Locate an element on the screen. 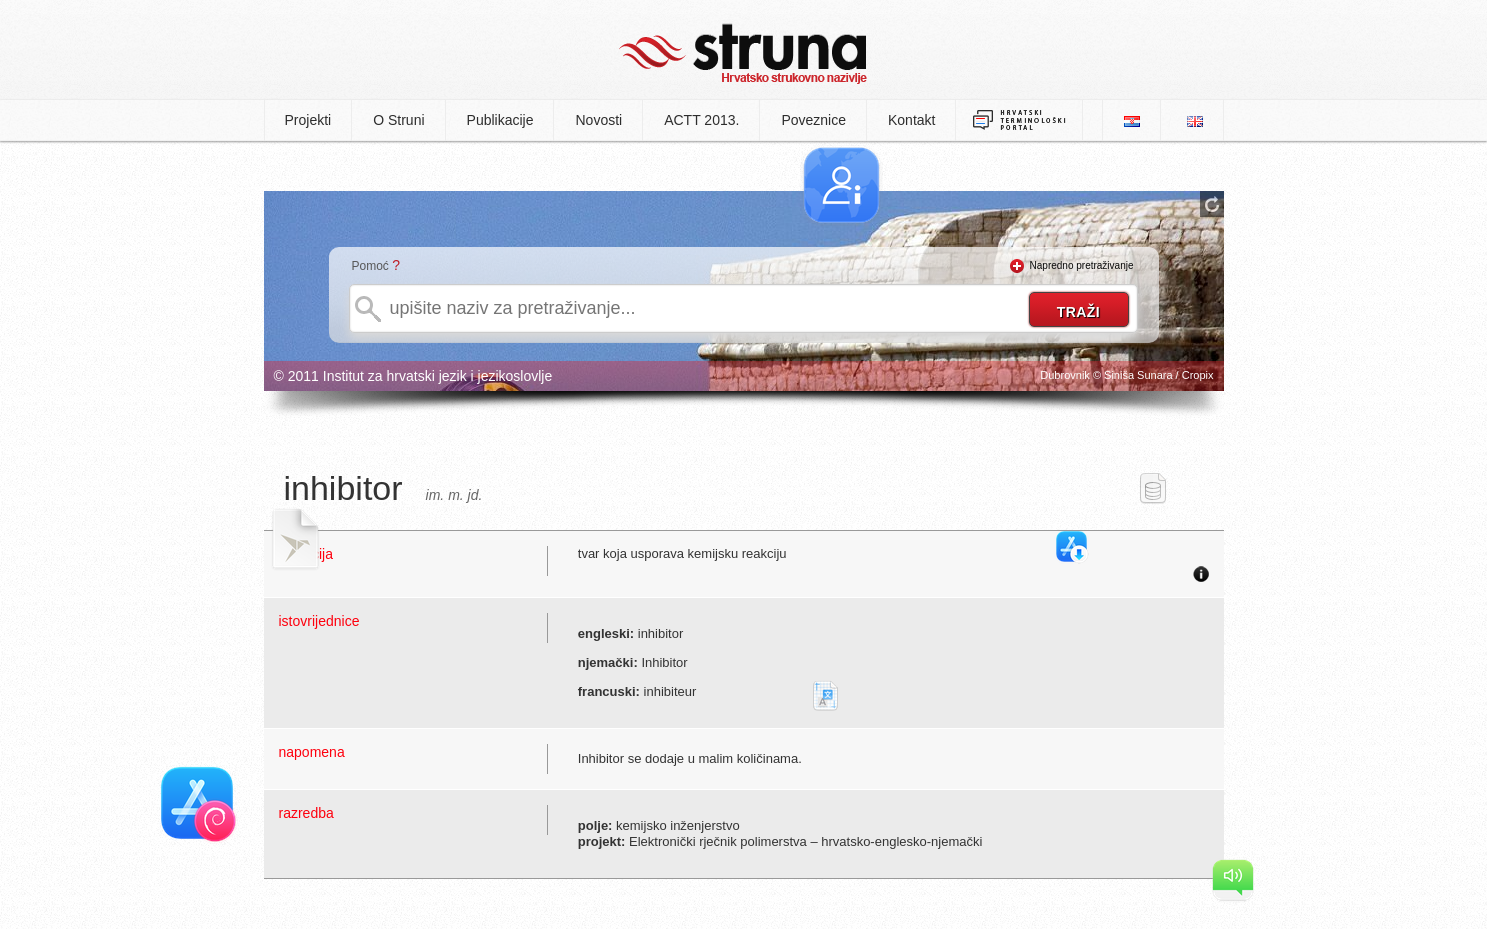  manage connected online accounts is located at coordinates (841, 186).